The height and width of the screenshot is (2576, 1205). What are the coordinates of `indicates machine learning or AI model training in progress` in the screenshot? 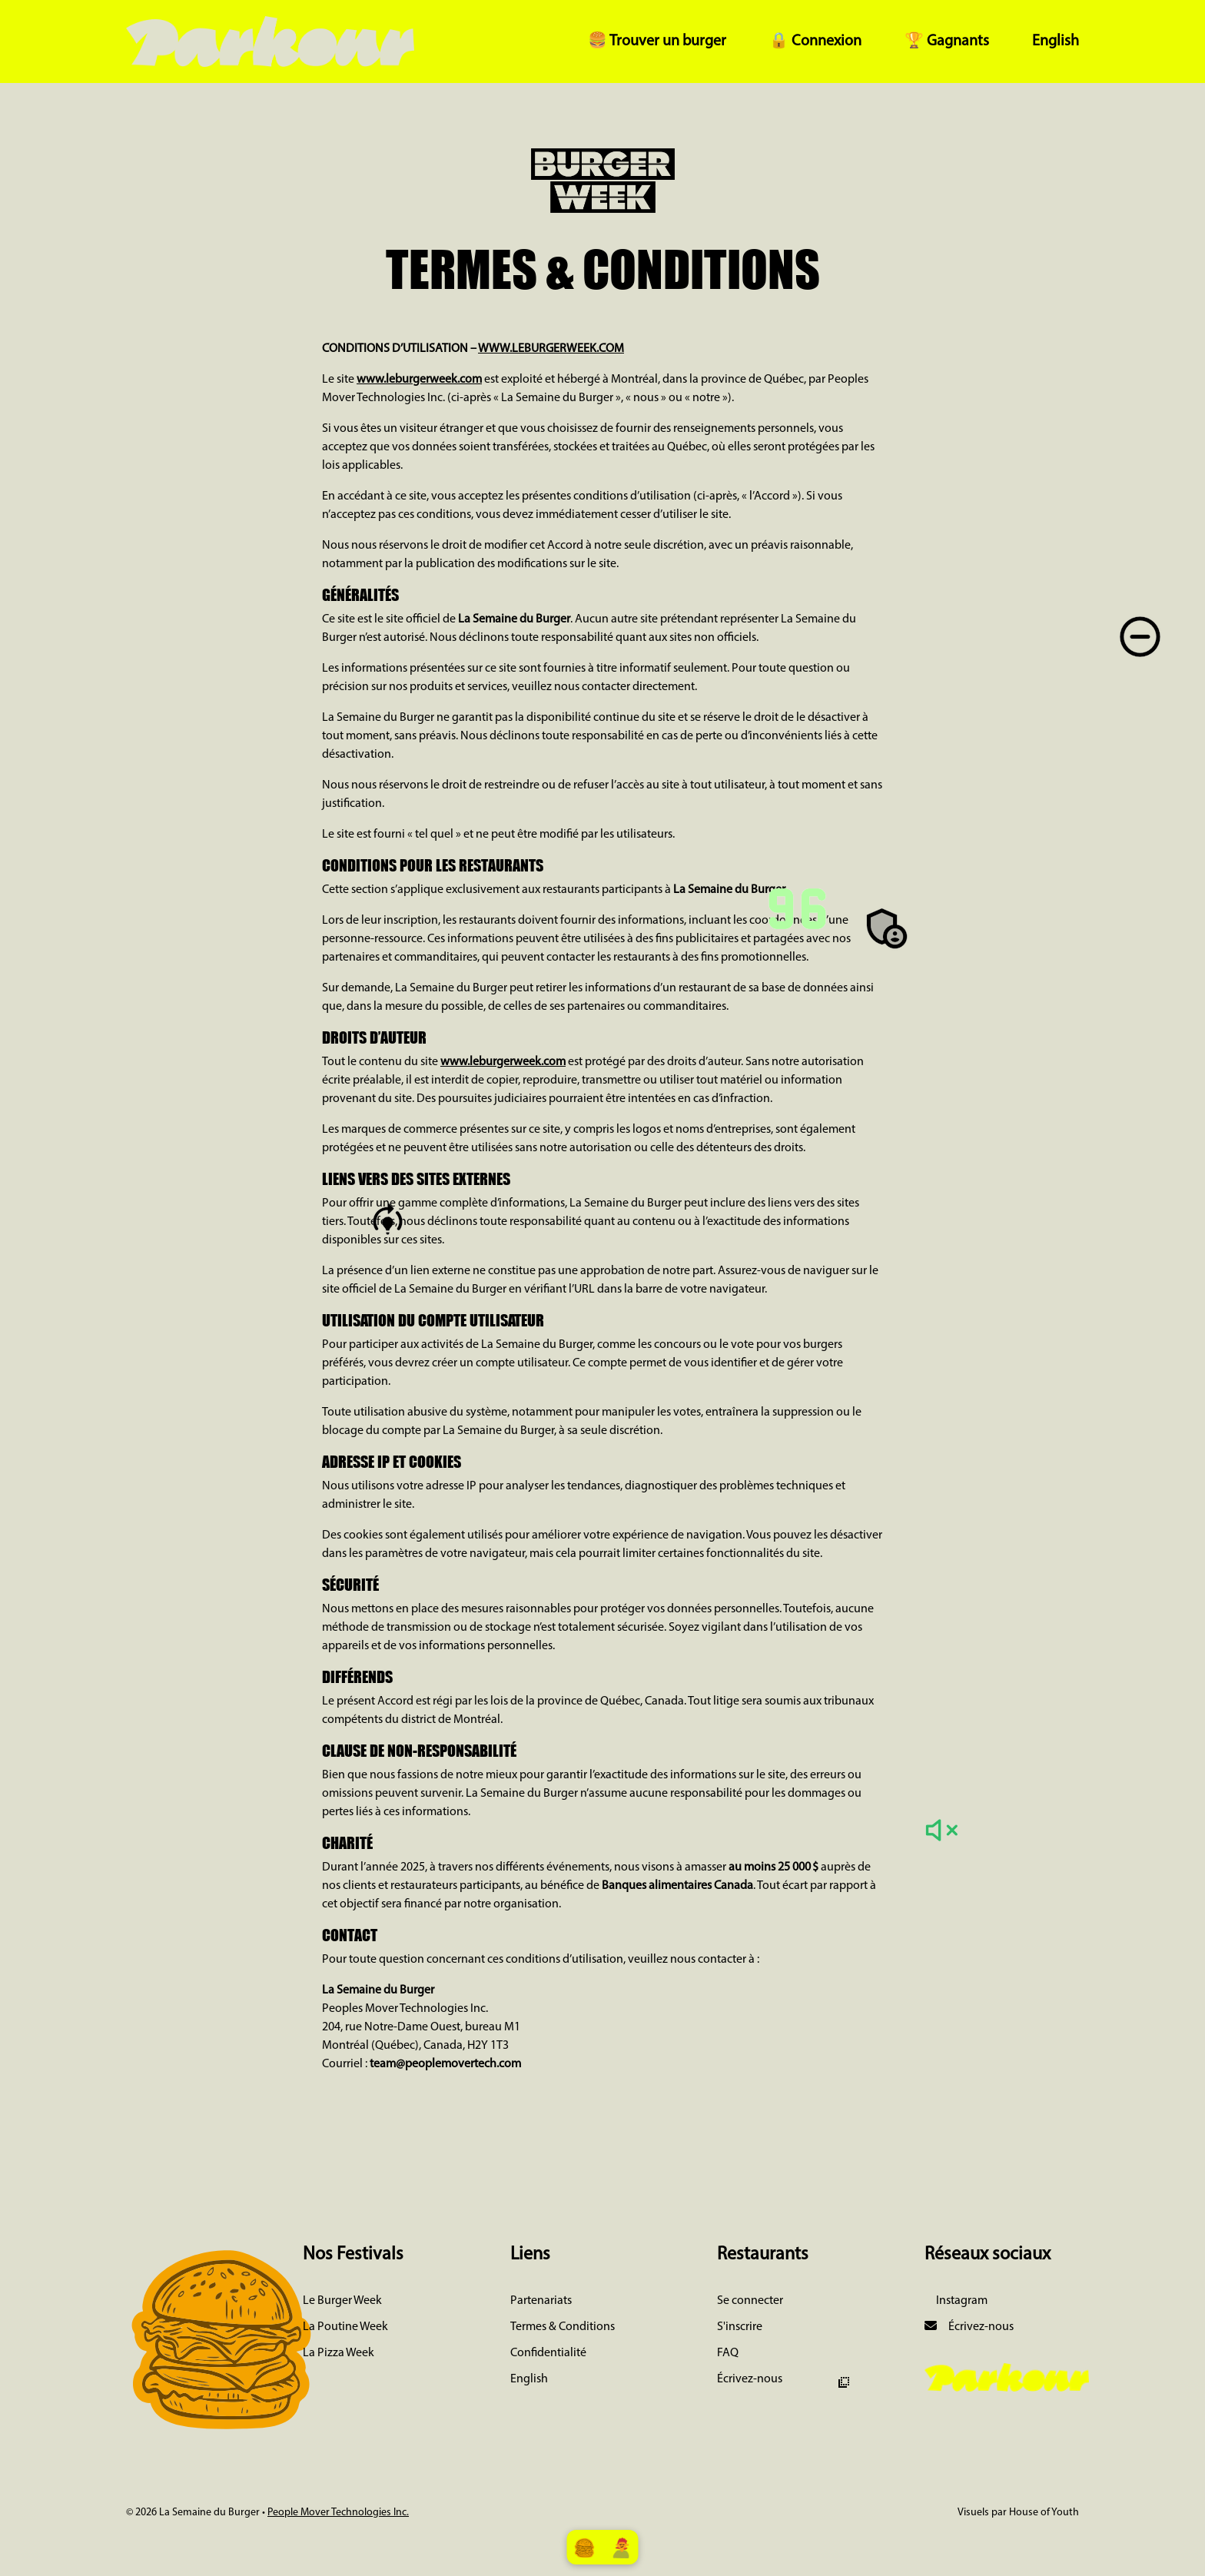 It's located at (387, 1220).